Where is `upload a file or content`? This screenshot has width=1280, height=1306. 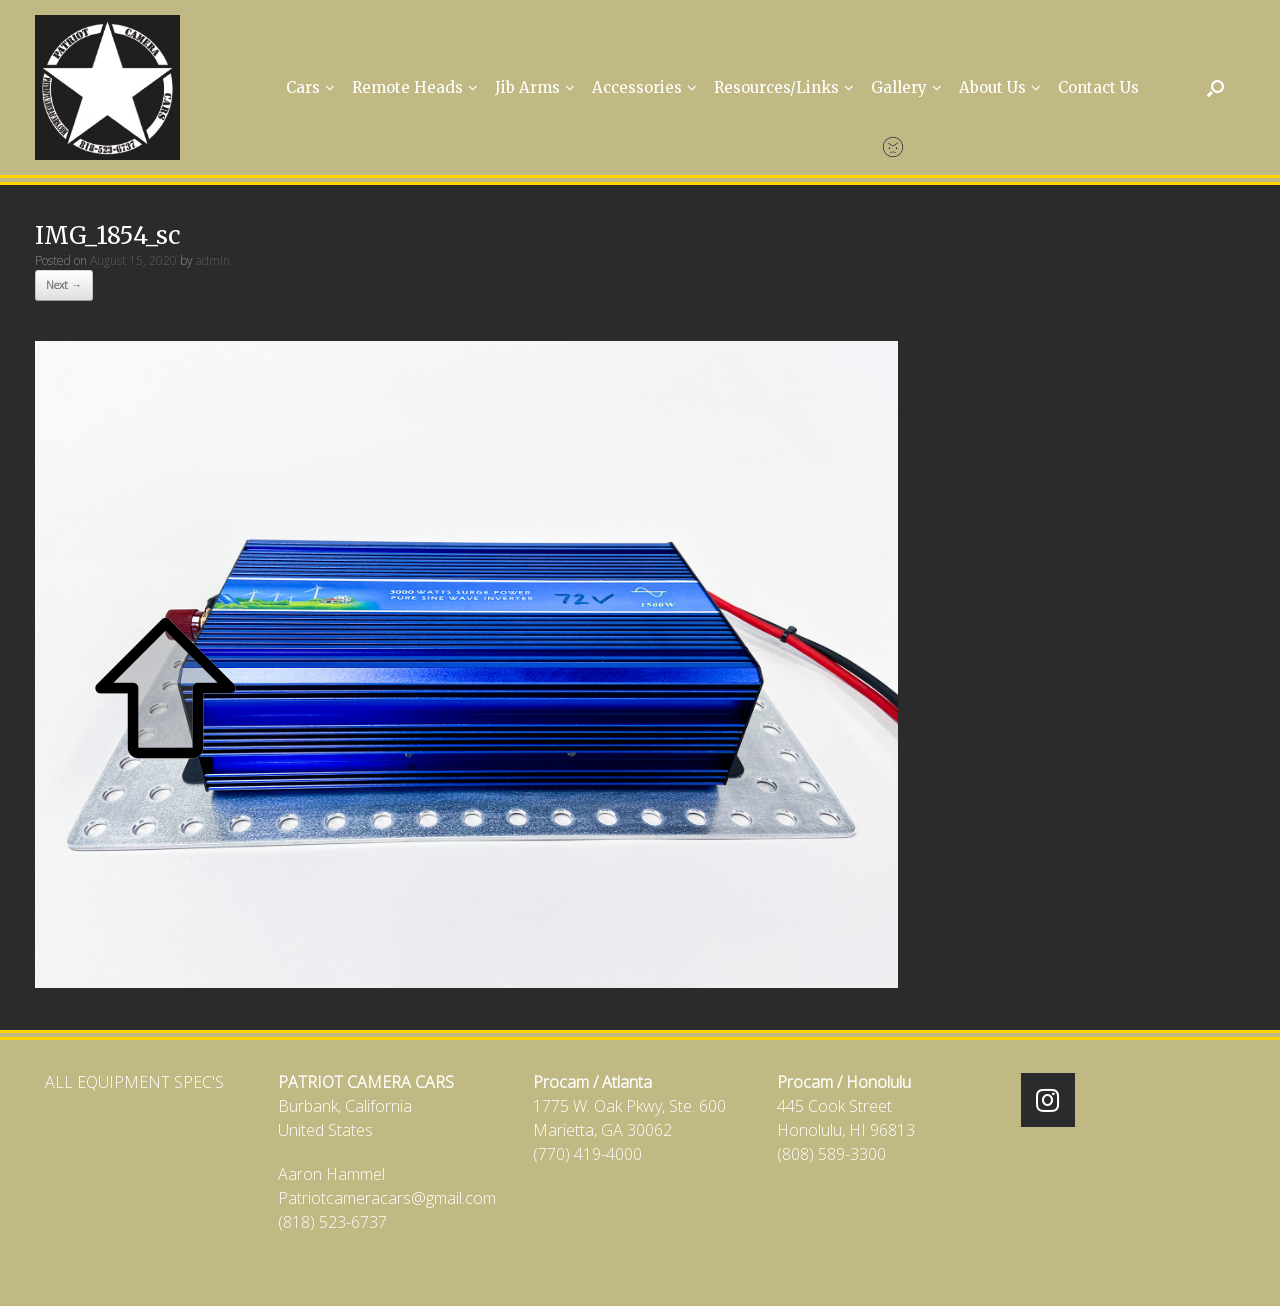
upload a file or content is located at coordinates (165, 693).